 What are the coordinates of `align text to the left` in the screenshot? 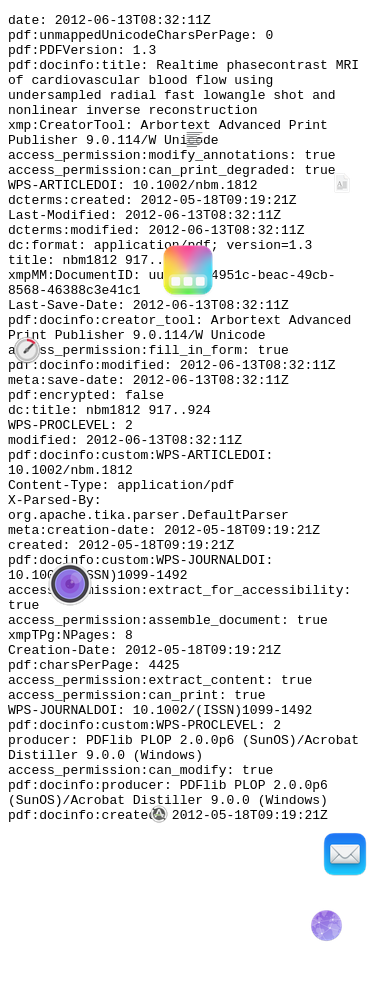 It's located at (194, 139).